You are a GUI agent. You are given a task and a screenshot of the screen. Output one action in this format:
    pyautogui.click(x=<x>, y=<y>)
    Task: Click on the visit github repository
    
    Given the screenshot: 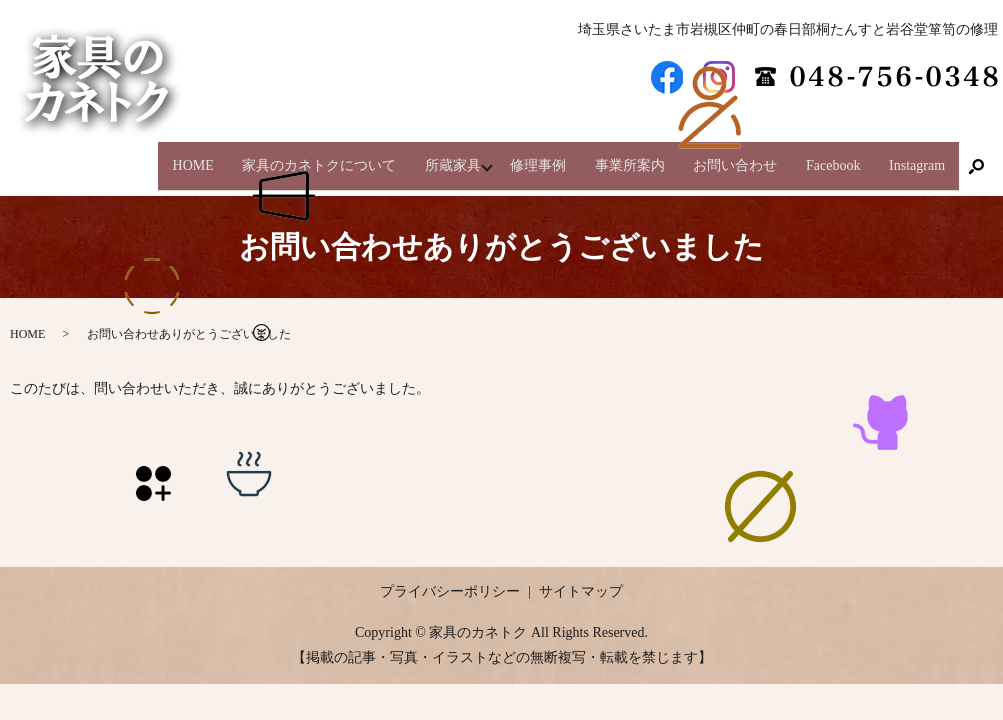 What is the action you would take?
    pyautogui.click(x=885, y=421)
    